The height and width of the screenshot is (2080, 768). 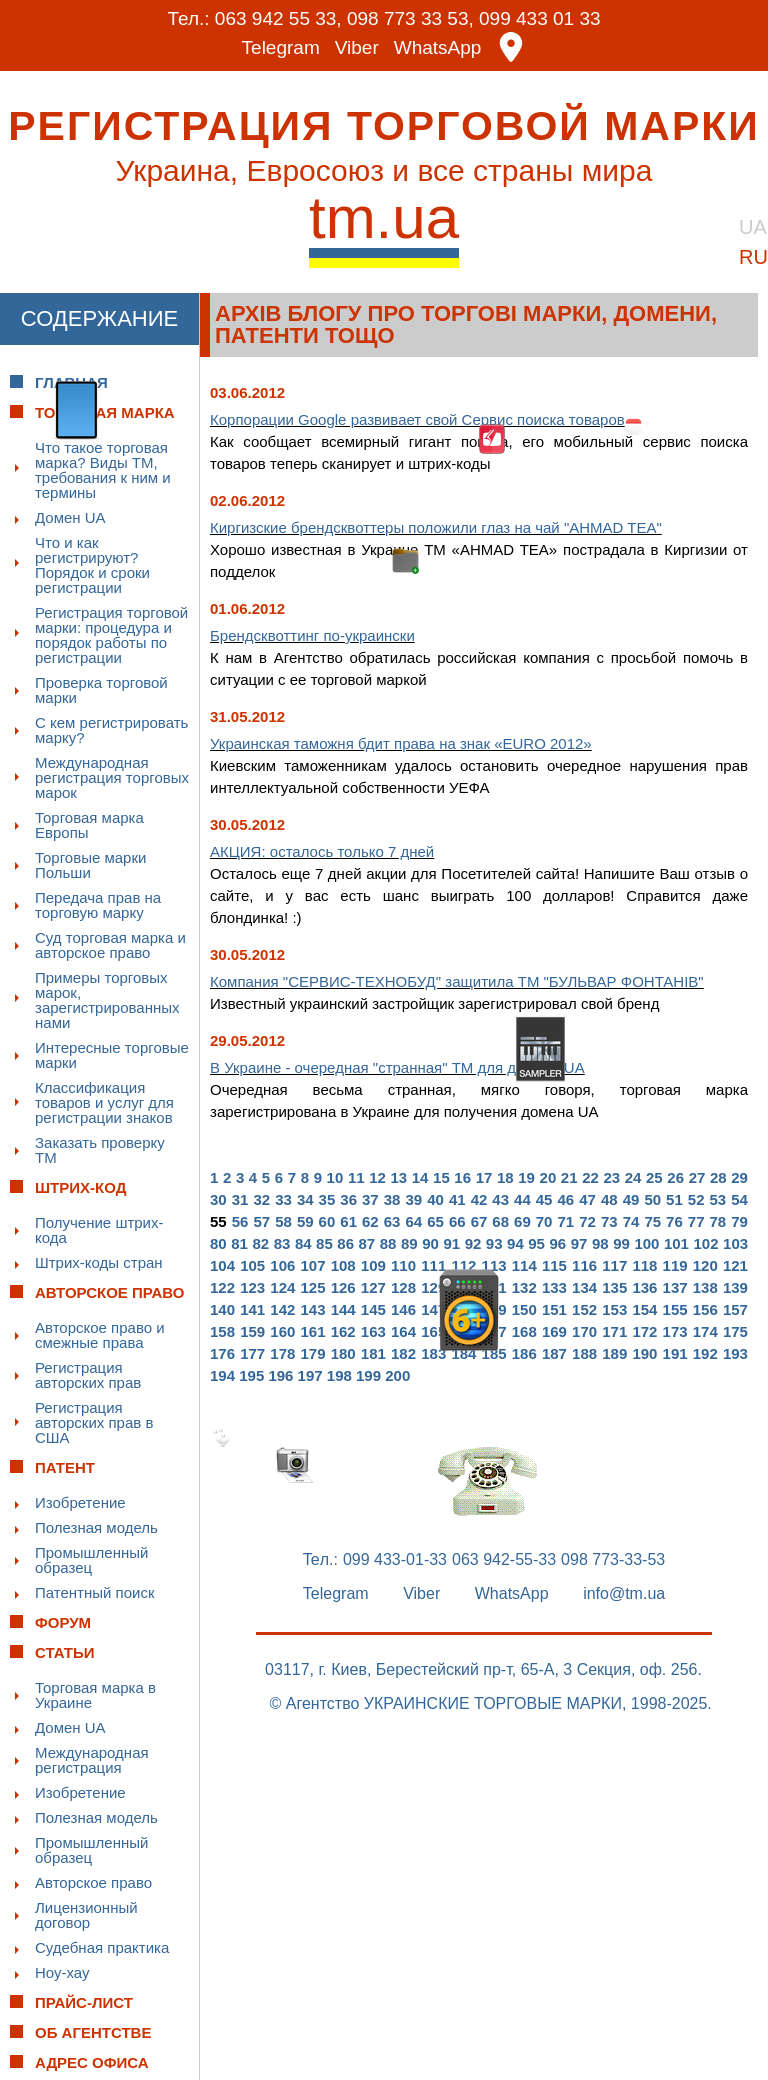 I want to click on iPad Air device icon, so click(x=76, y=410).